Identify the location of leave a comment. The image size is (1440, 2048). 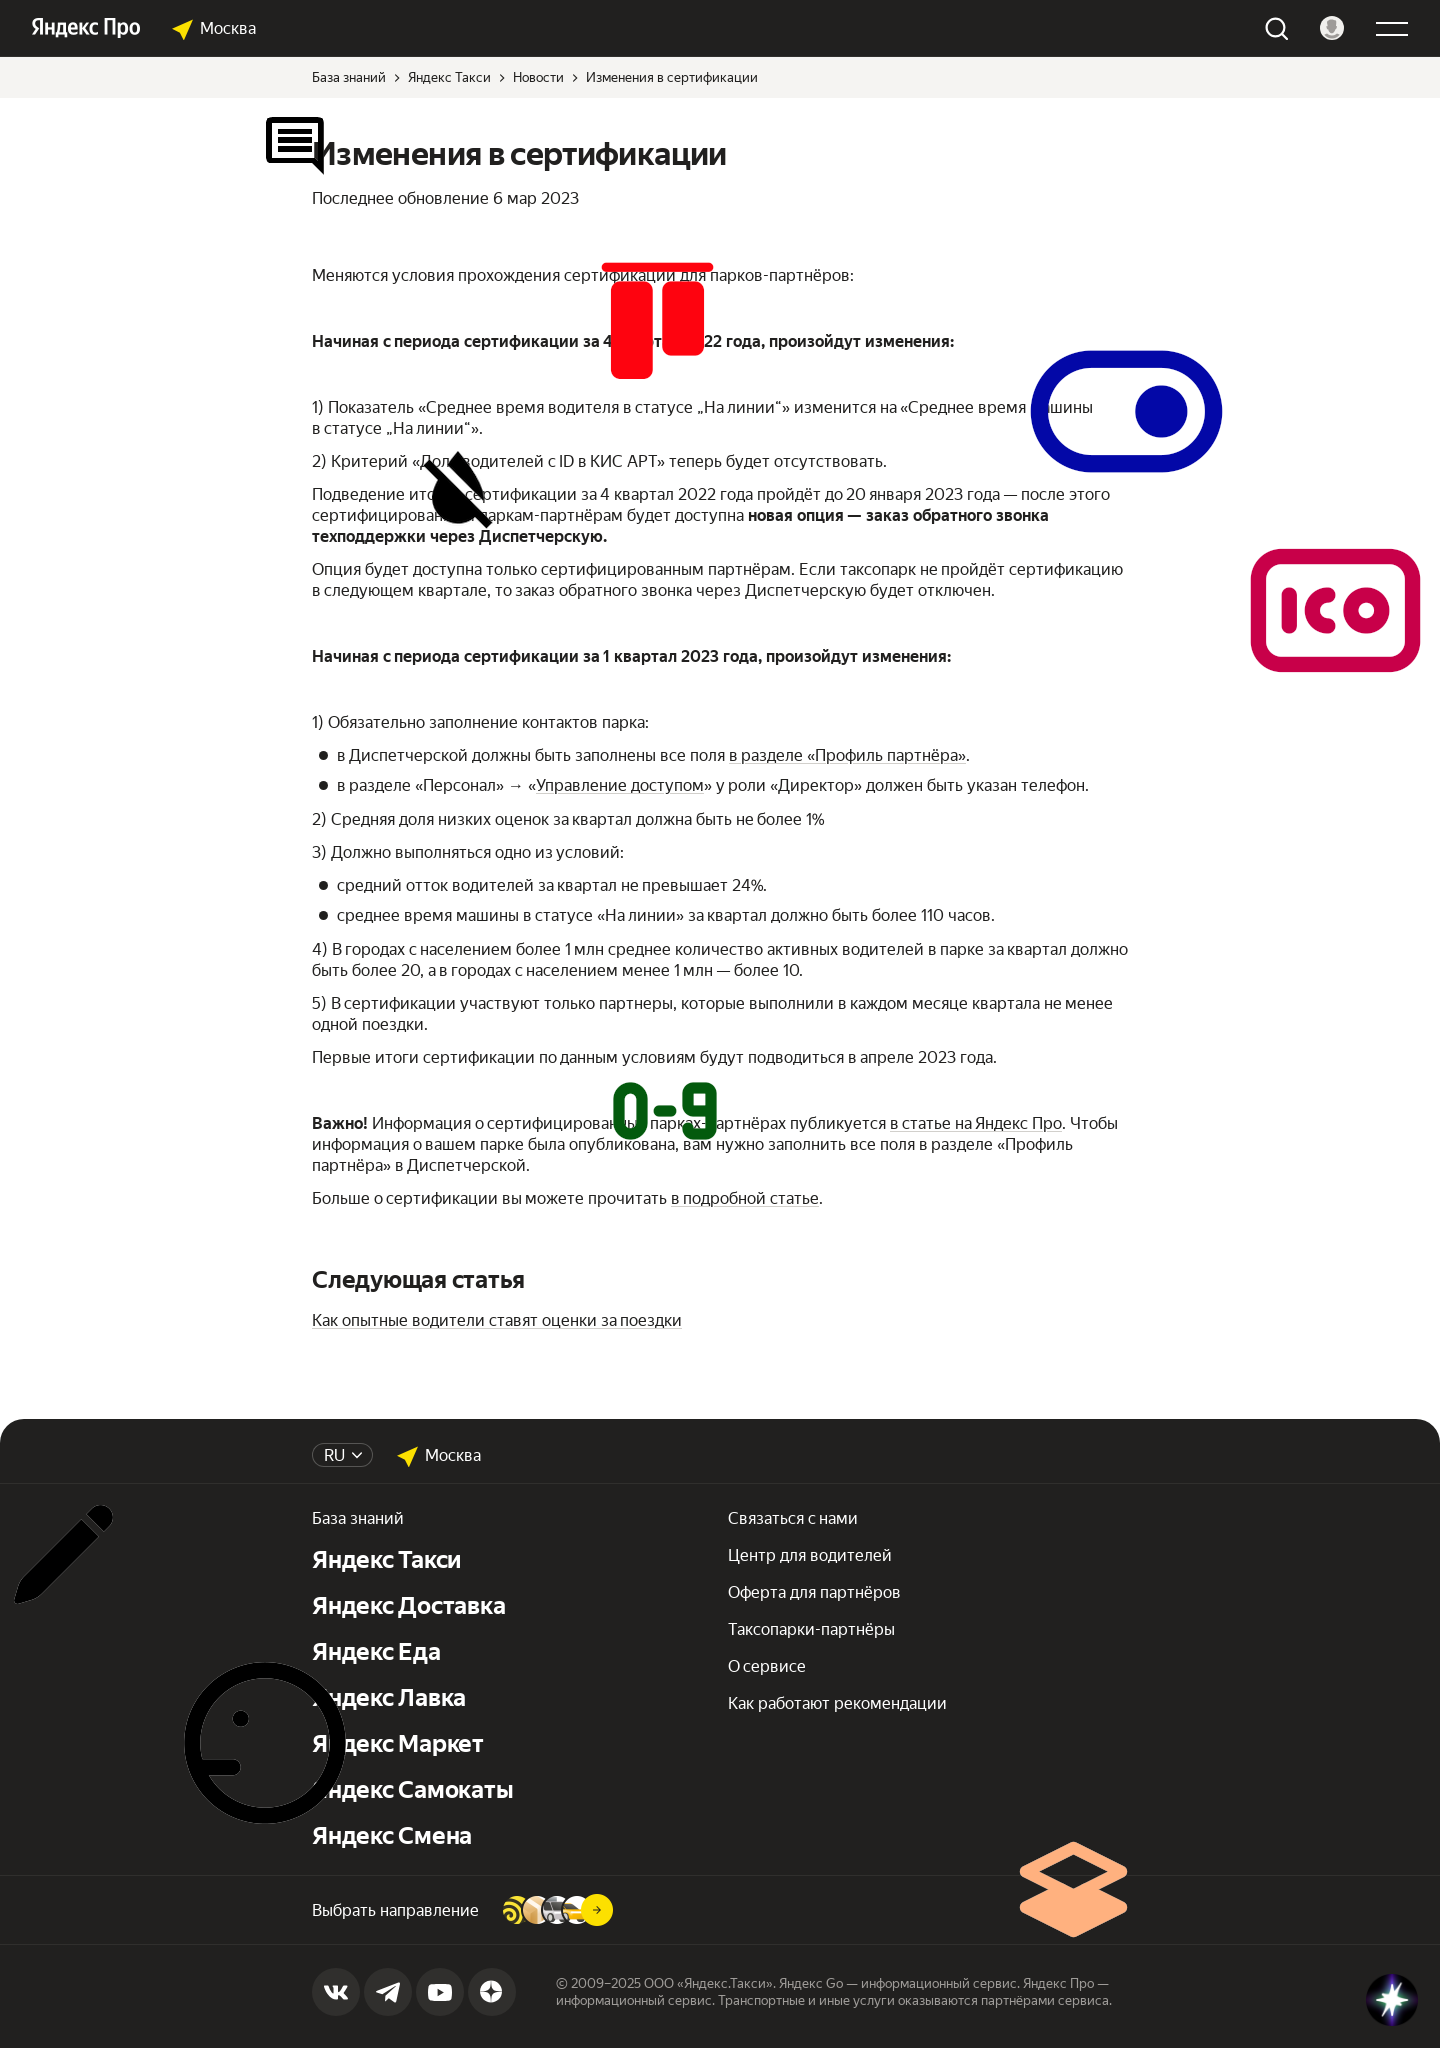
(295, 146).